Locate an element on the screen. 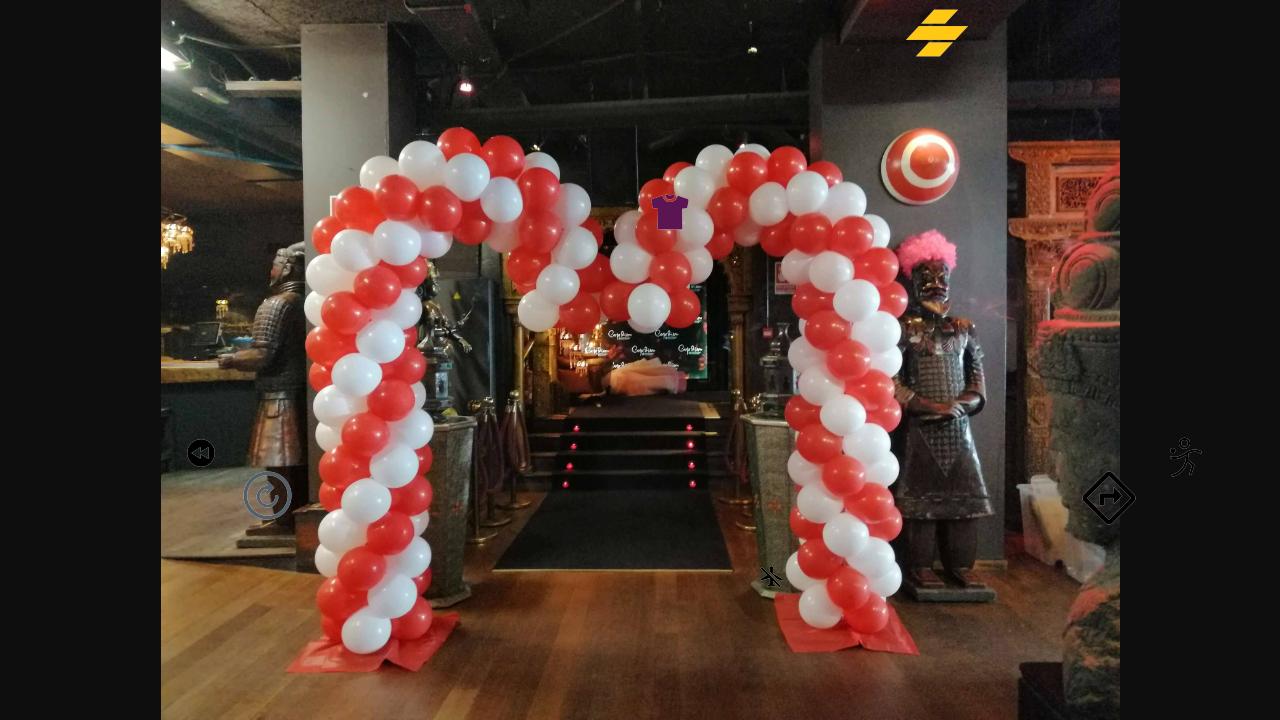 Image resolution: width=1280 pixels, height=720 pixels. stencil framework logo is located at coordinates (937, 33).